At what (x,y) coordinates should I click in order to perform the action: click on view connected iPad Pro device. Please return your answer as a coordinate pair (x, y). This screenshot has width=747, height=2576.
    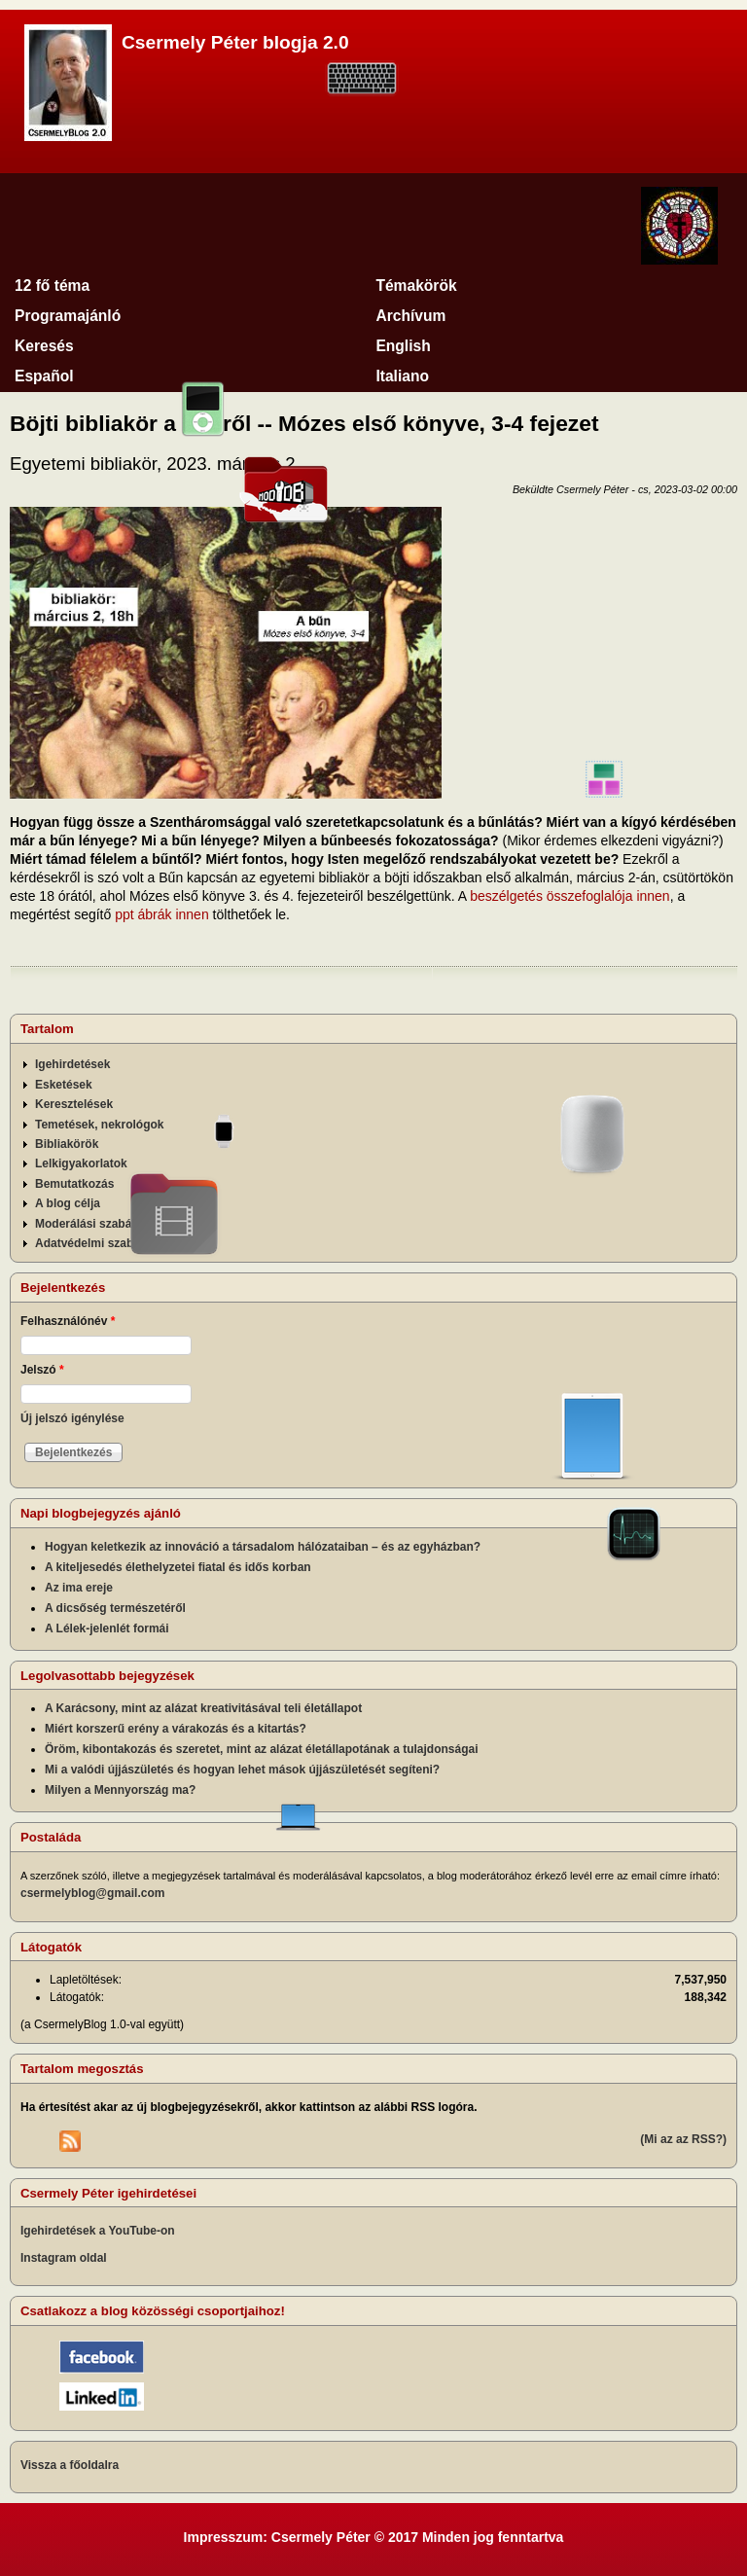
    Looking at the image, I should click on (592, 1436).